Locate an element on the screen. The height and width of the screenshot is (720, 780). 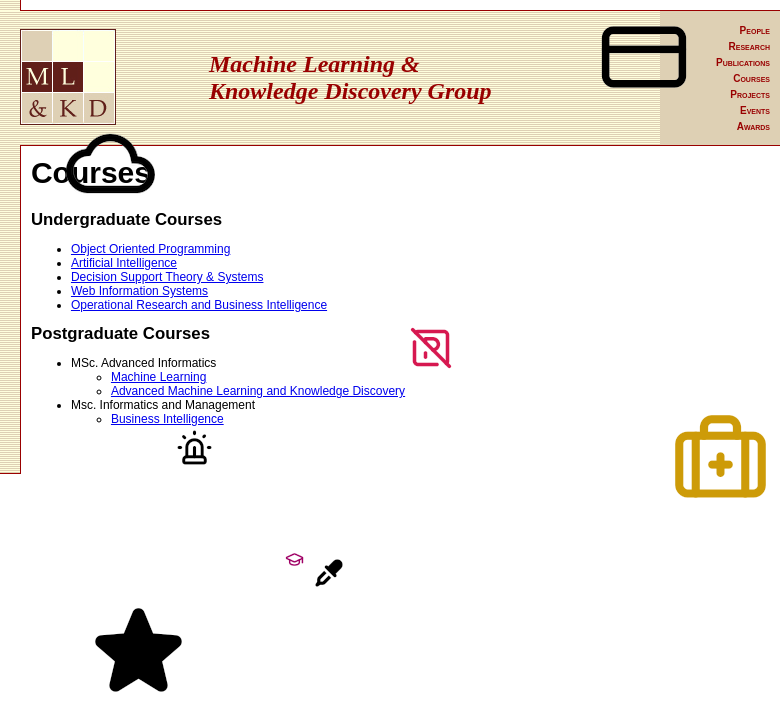
select a color from the canvas is located at coordinates (329, 573).